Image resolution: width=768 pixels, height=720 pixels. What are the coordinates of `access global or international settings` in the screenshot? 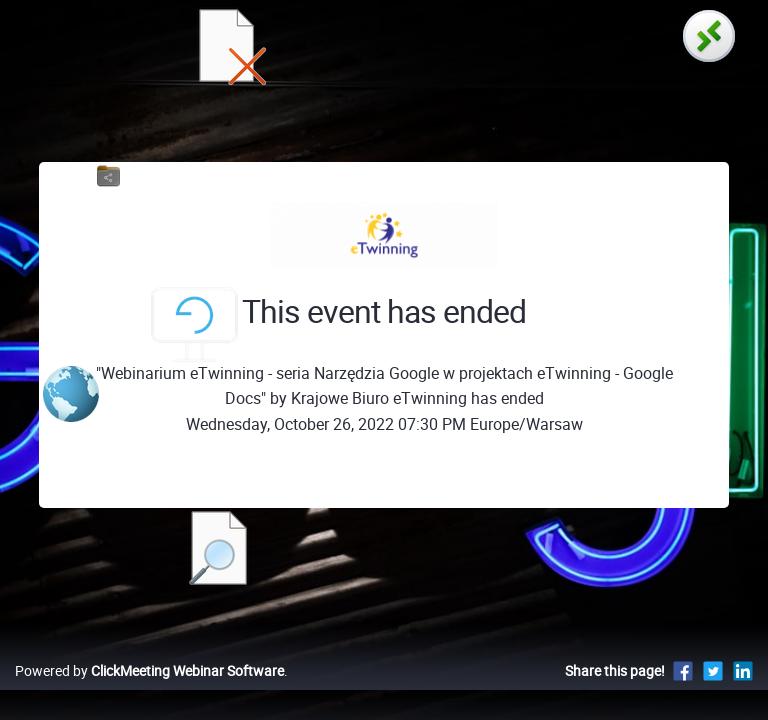 It's located at (71, 394).